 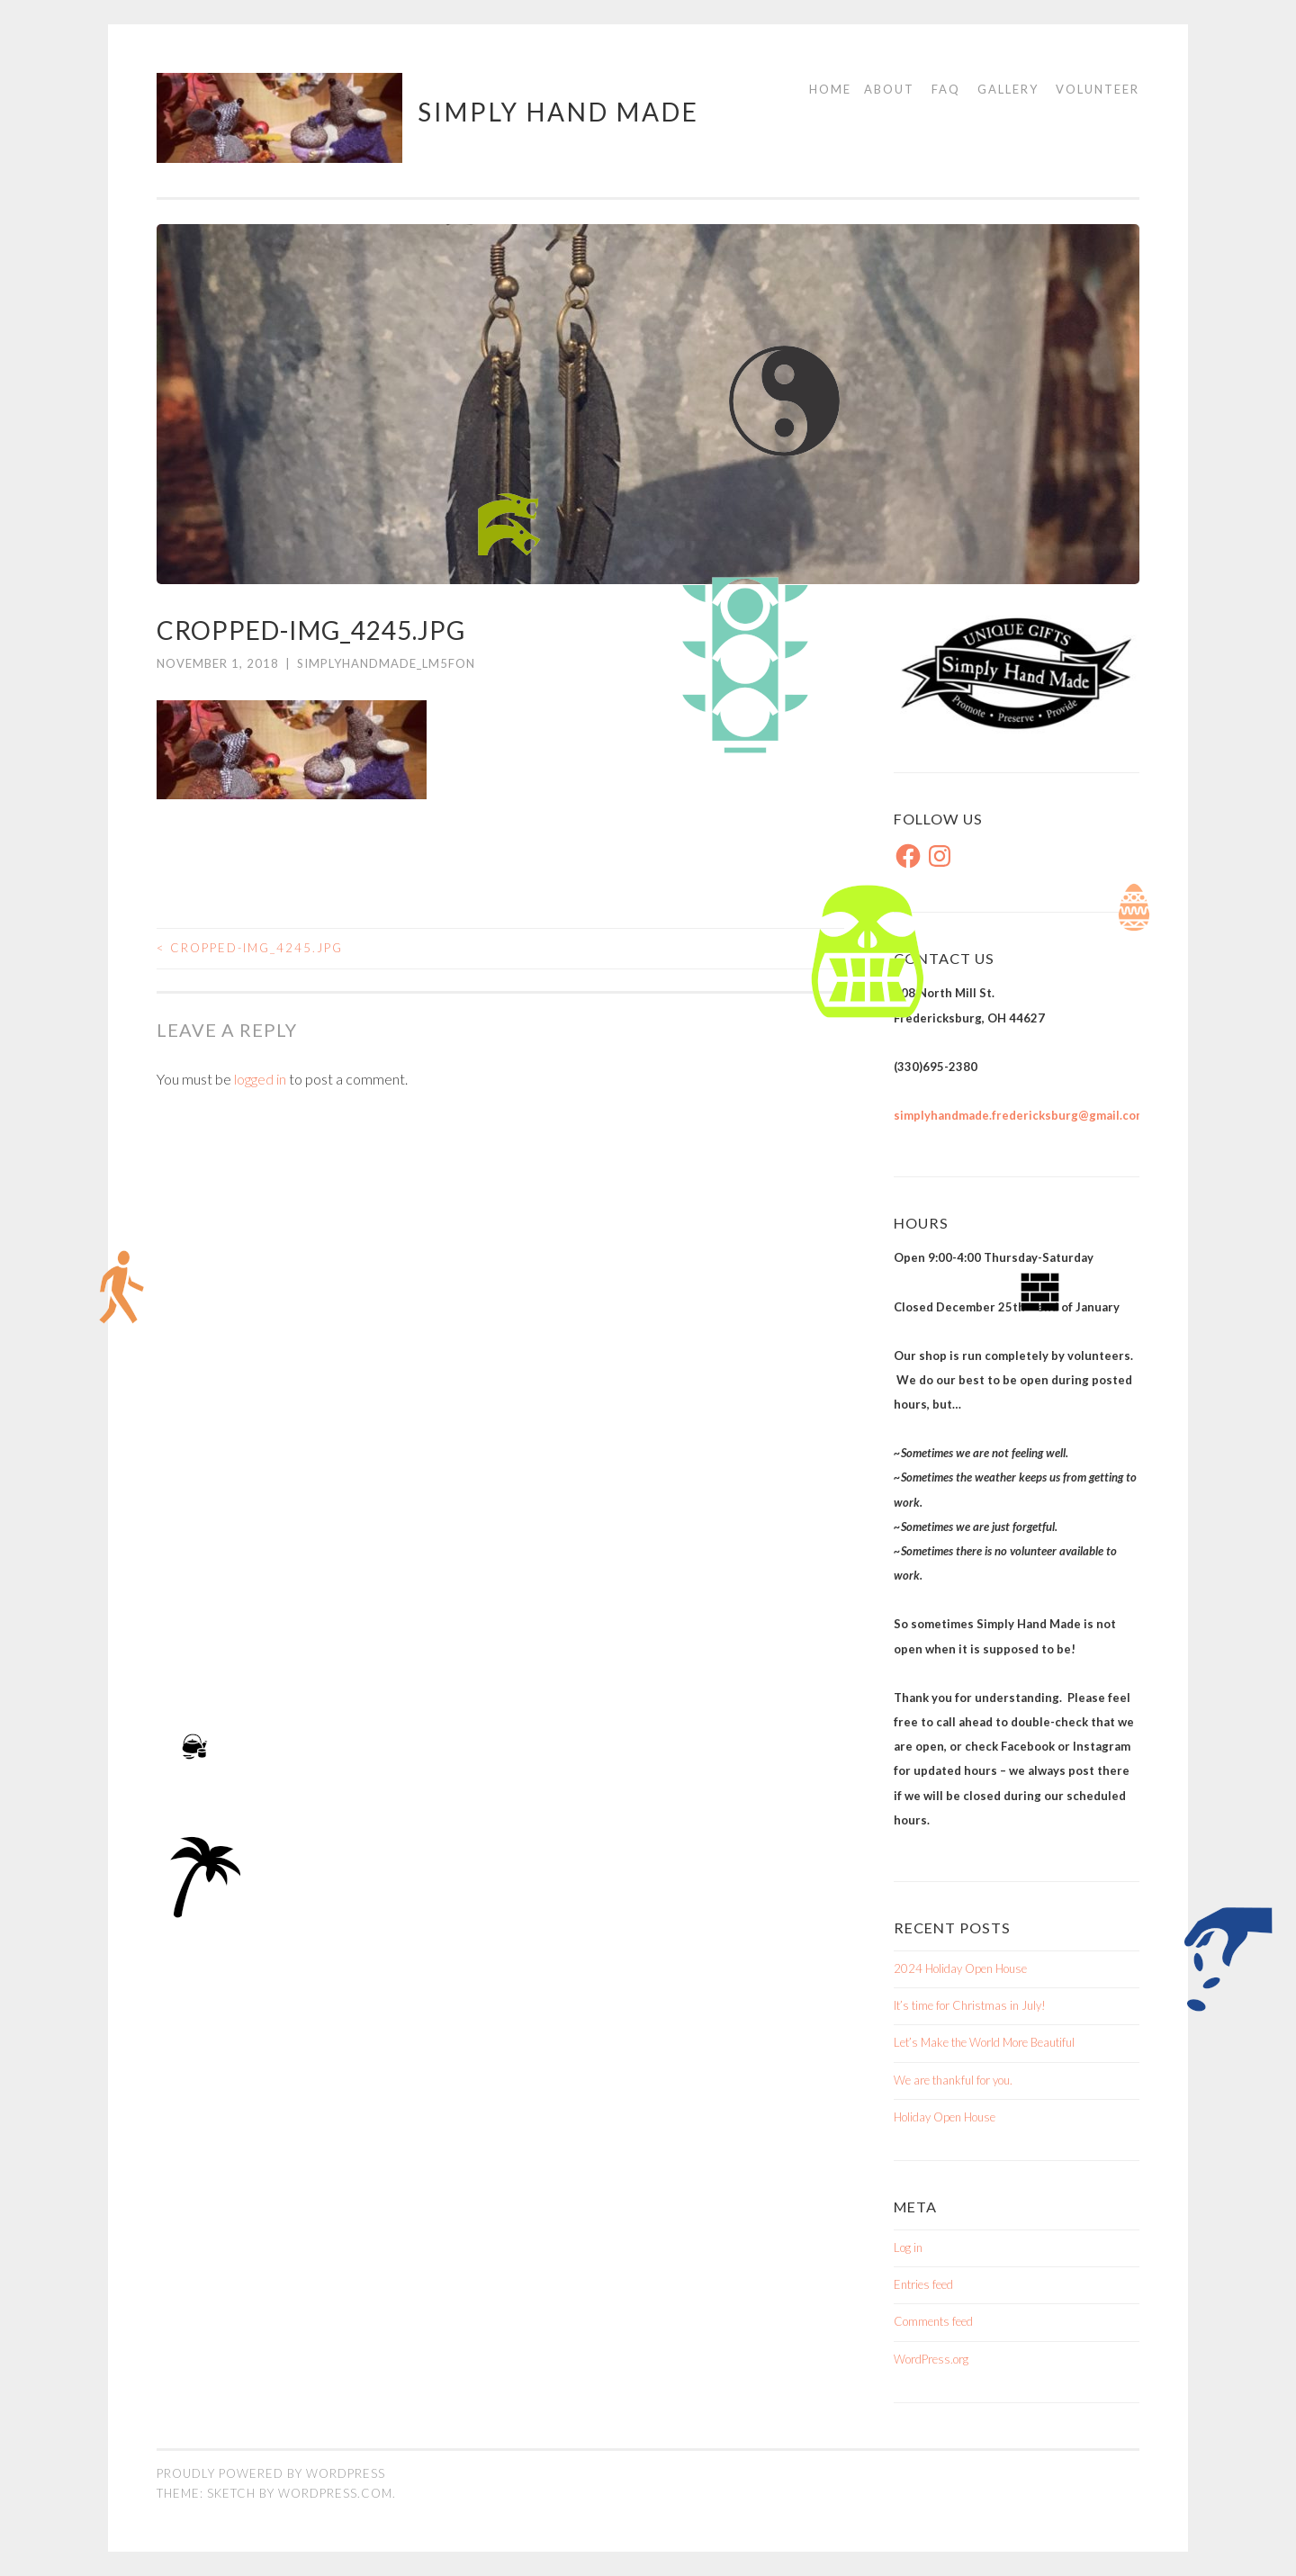 I want to click on toggle balance or harmony settings, so click(x=784, y=401).